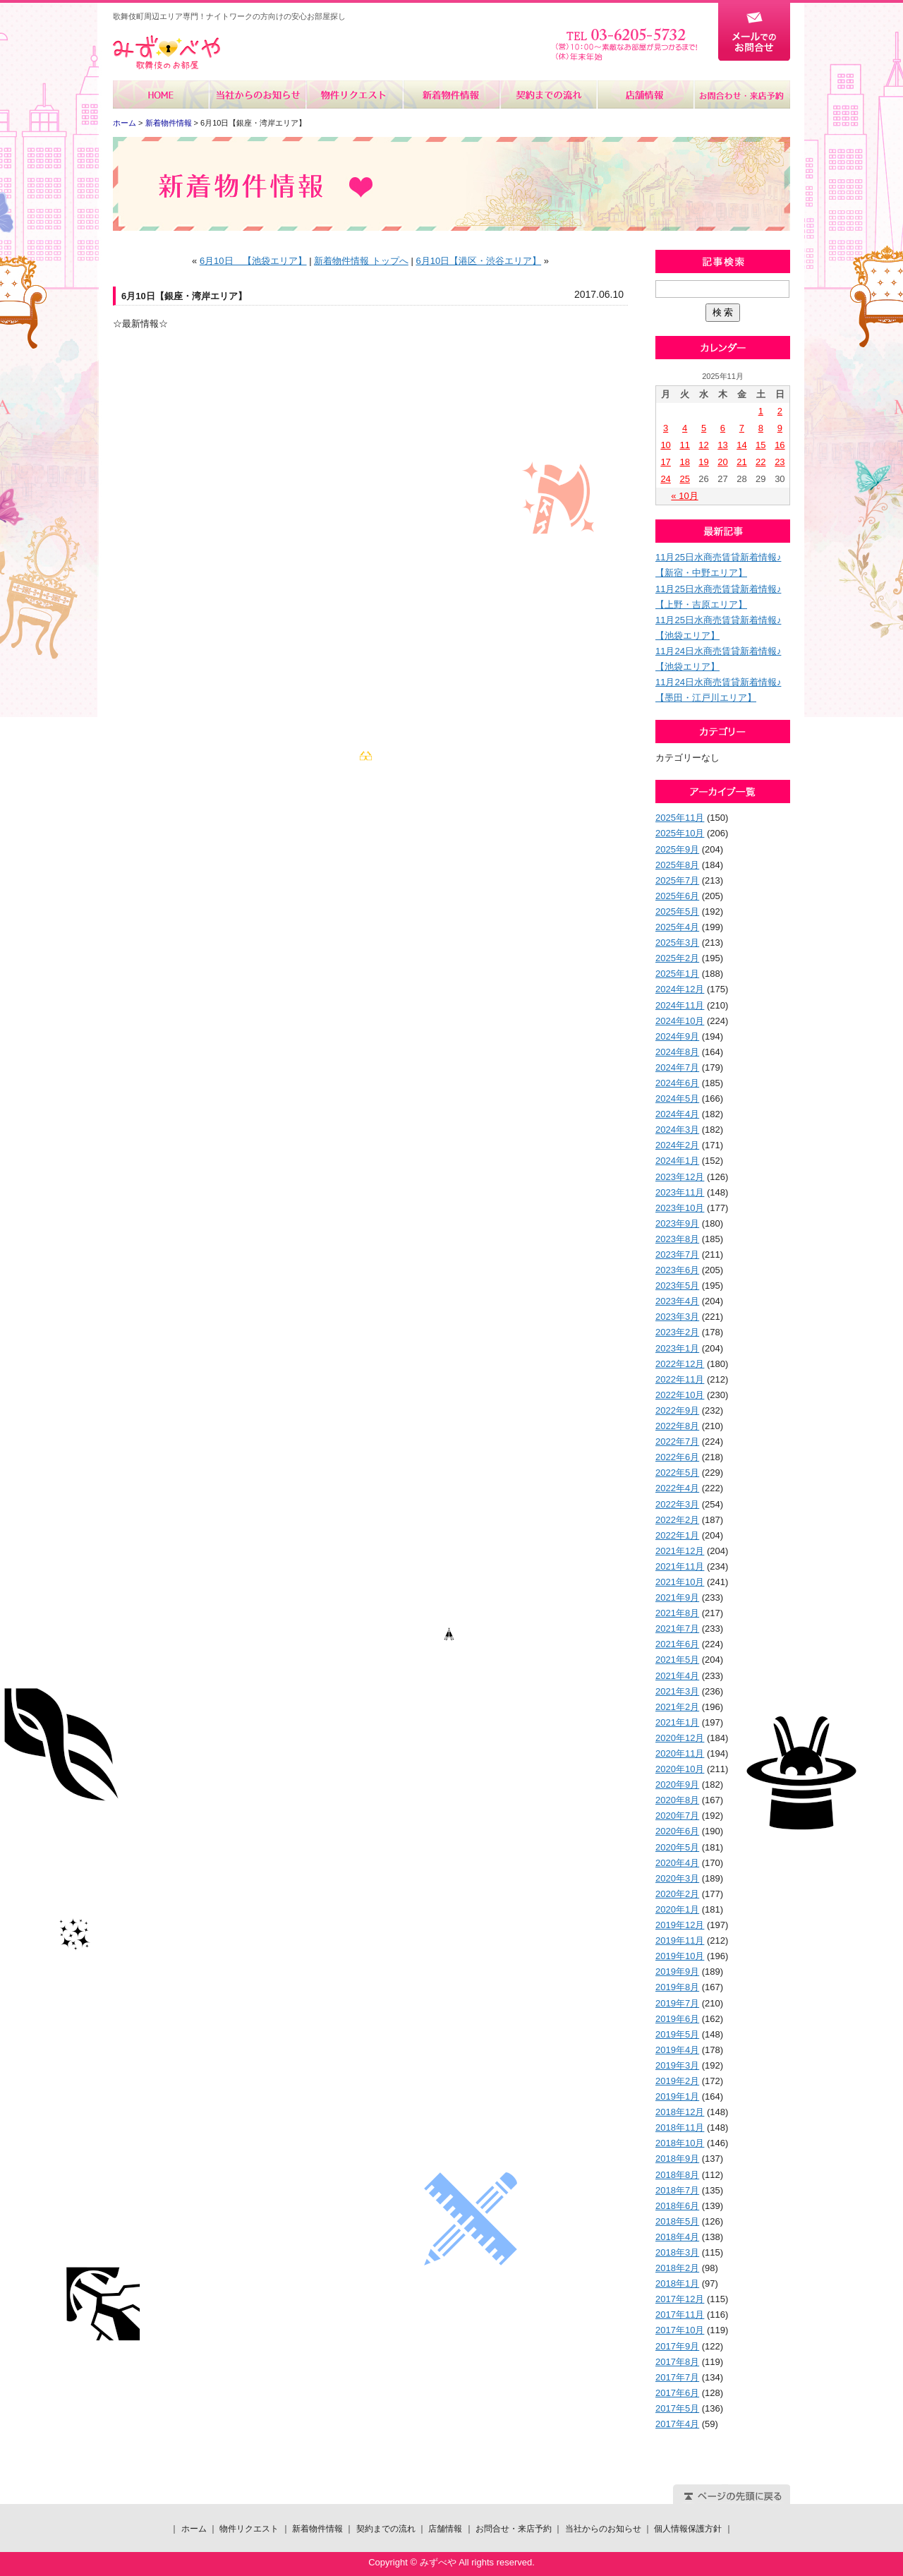 The height and width of the screenshot is (2576, 903). Describe the element at coordinates (801, 1773) in the screenshot. I see `access magic or special effects features` at that location.